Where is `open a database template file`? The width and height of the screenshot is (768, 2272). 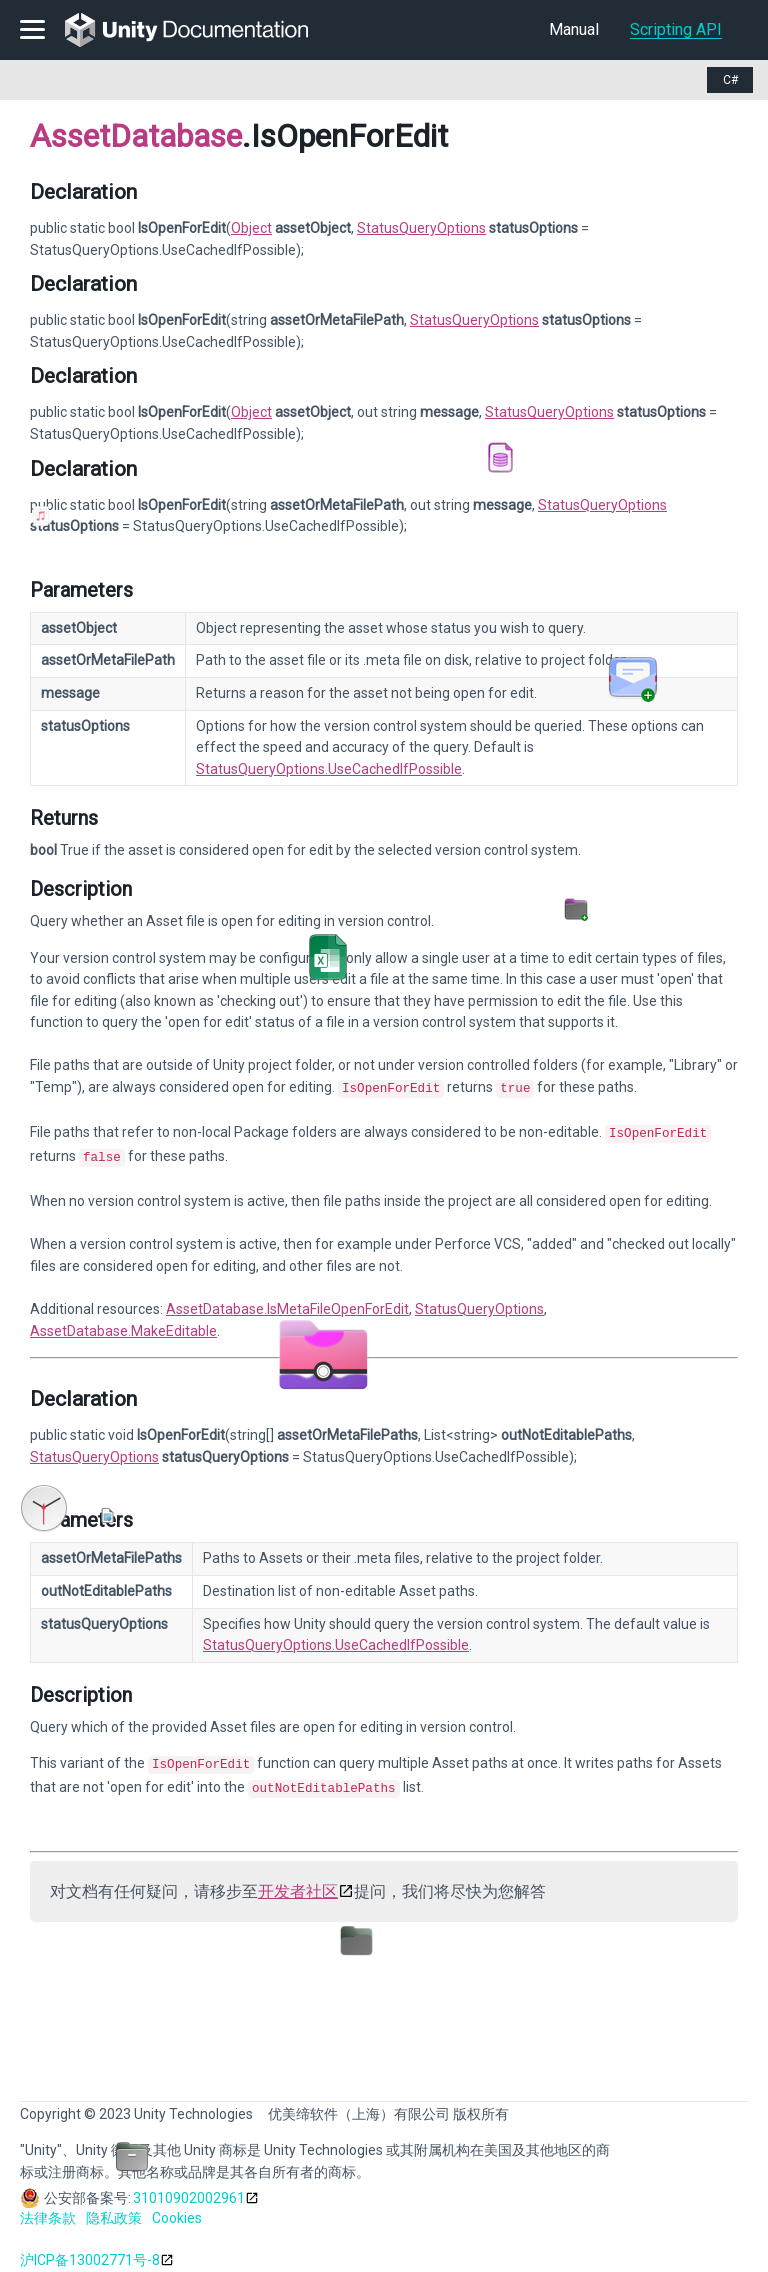
open a database template file is located at coordinates (500, 457).